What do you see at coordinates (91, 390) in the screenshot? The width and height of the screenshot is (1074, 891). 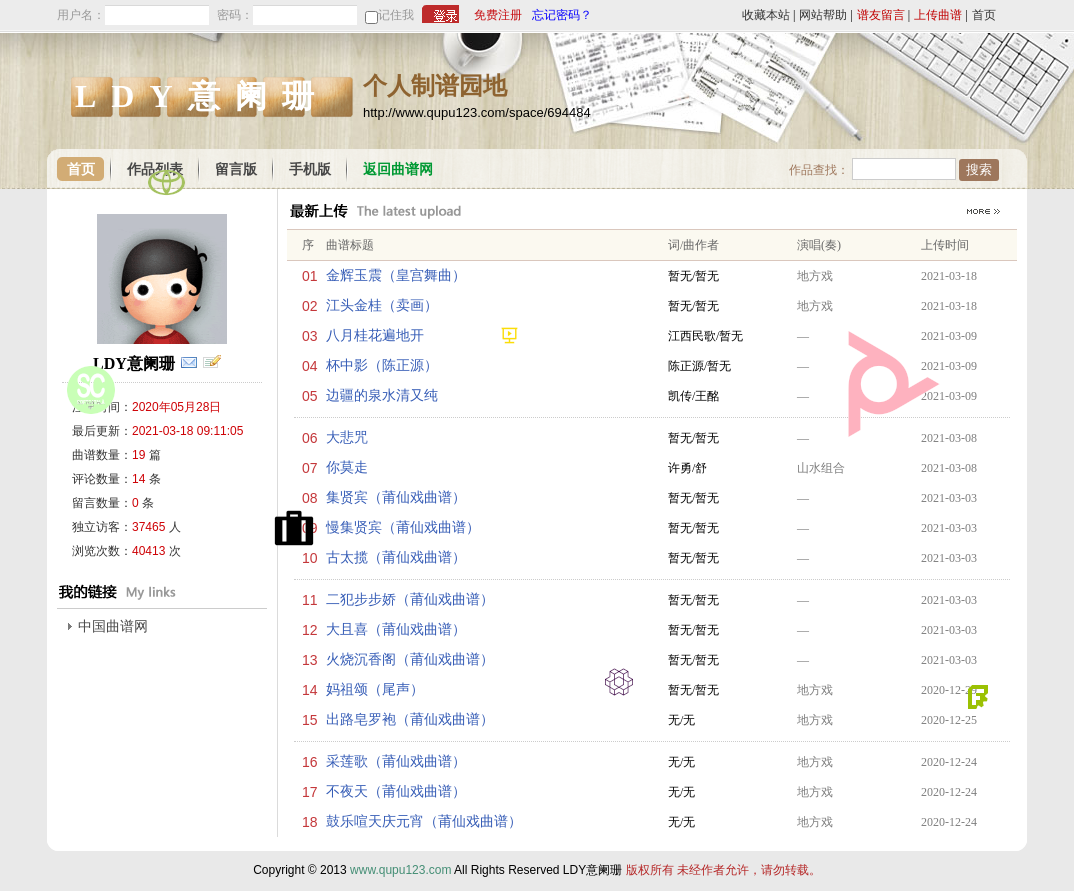 I see `visit the Softcatalà website or app` at bounding box center [91, 390].